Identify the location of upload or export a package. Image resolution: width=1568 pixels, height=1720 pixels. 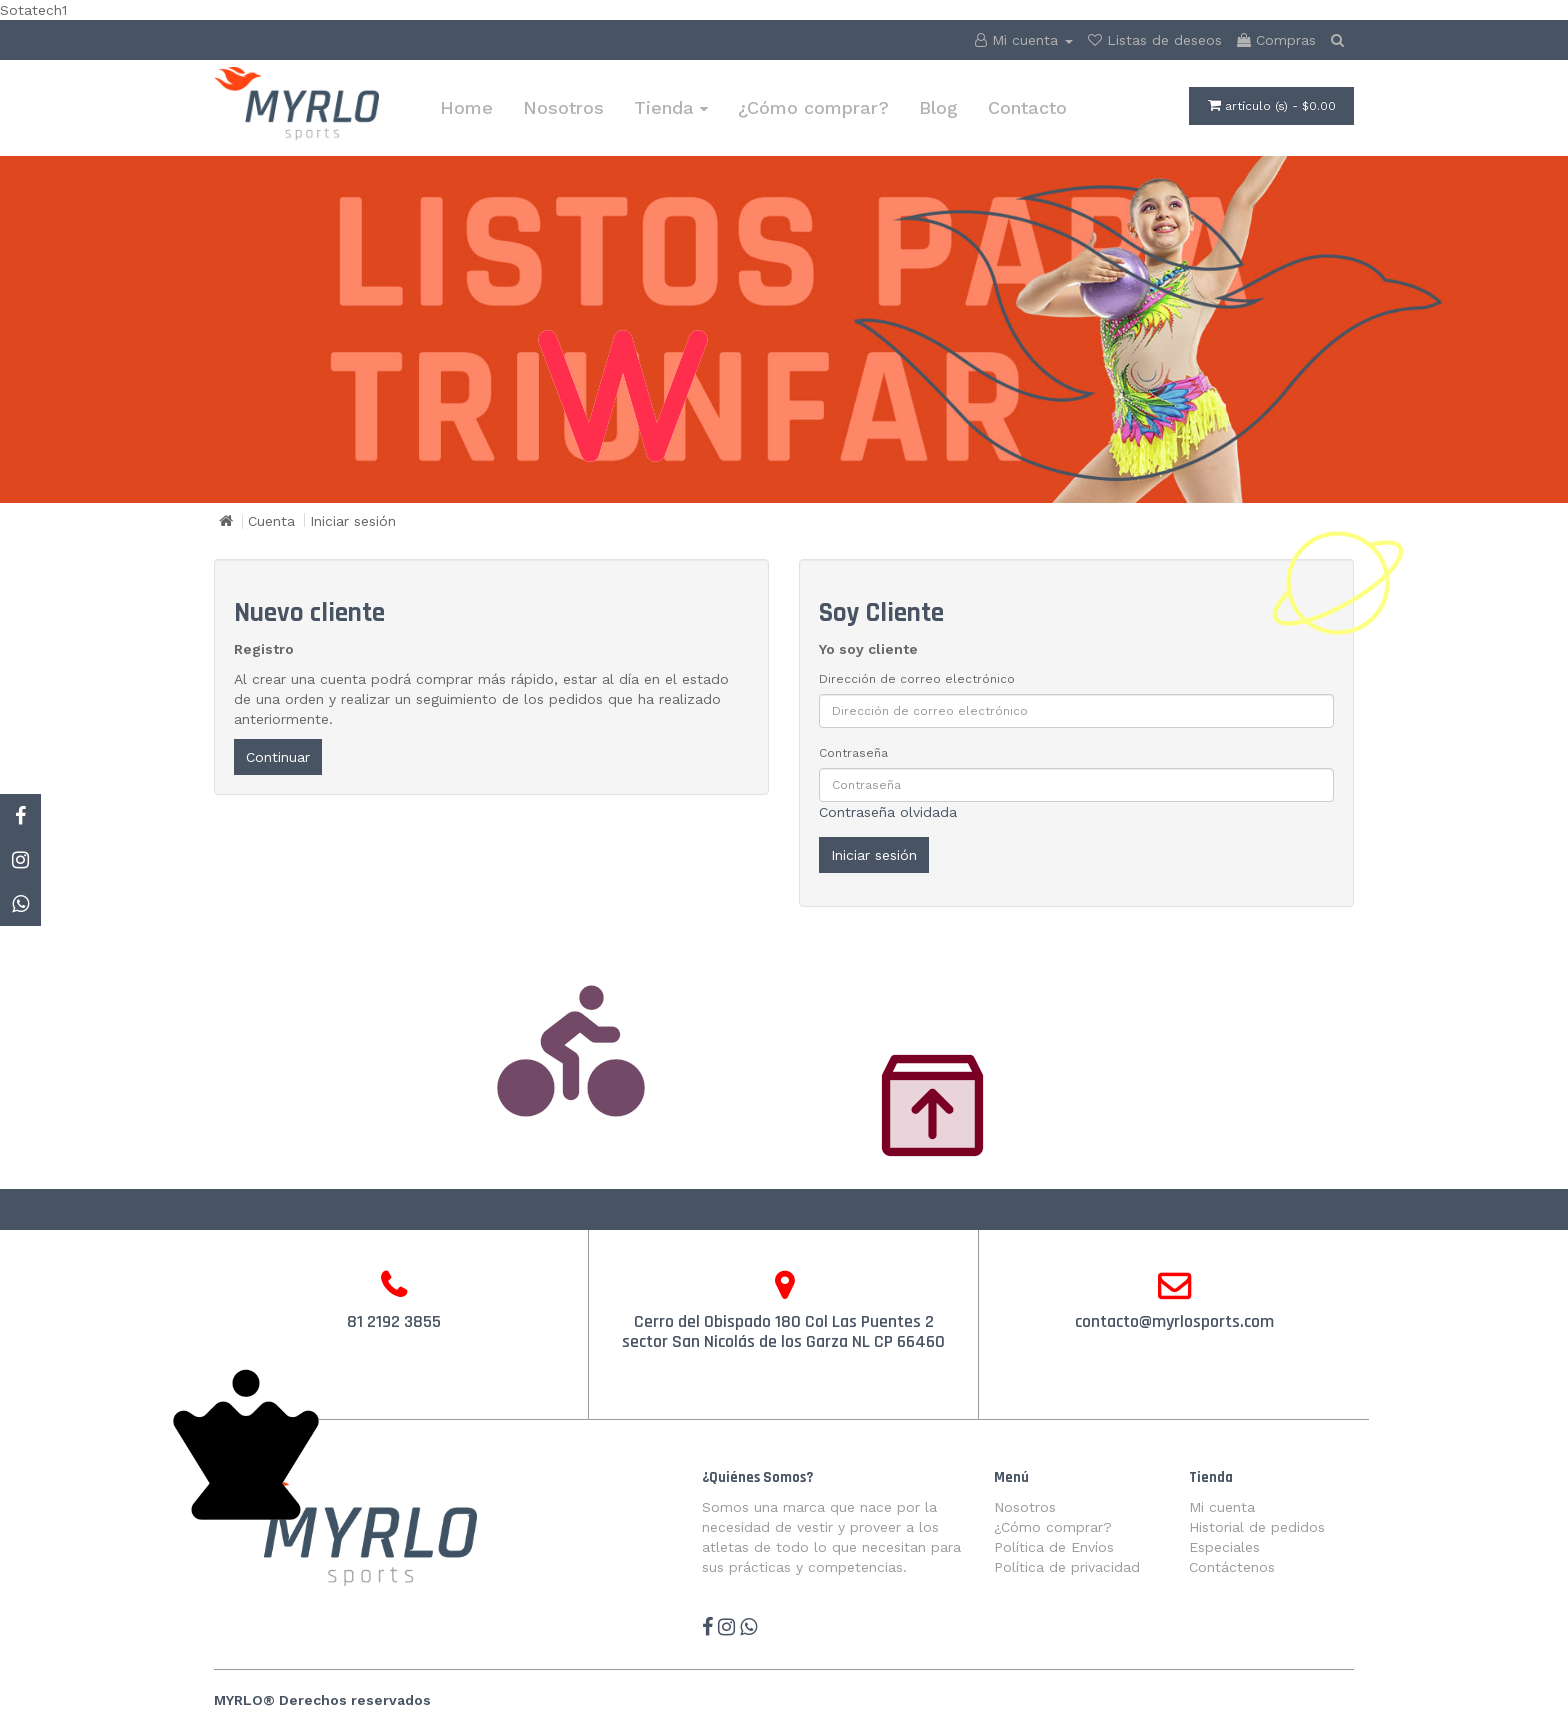
(932, 1105).